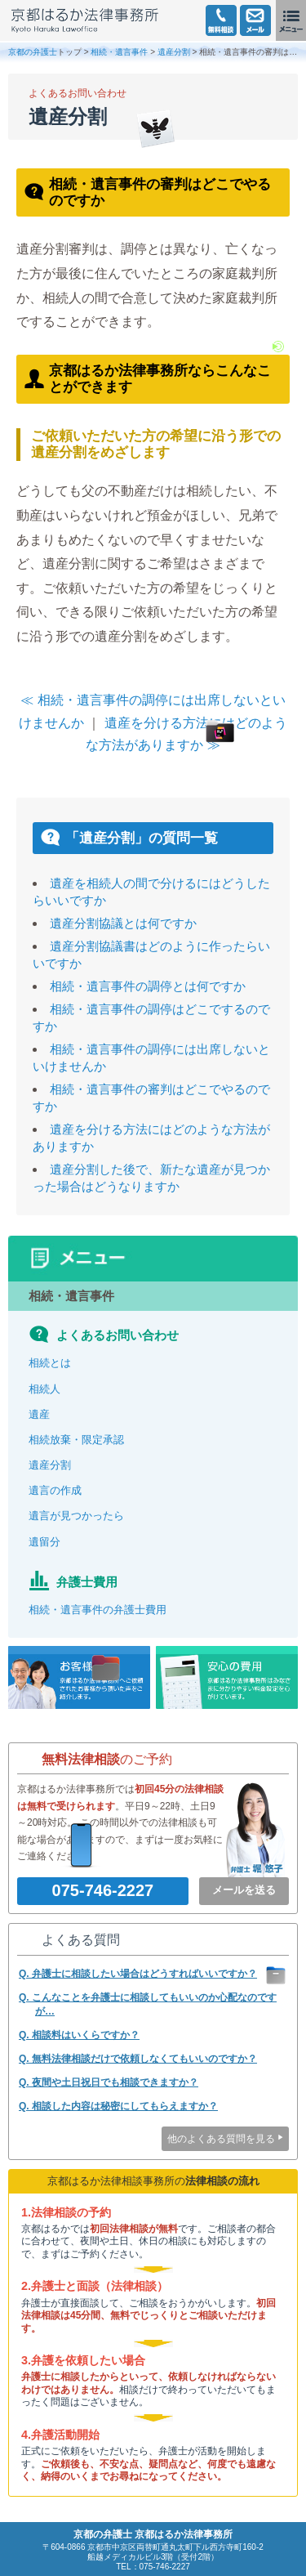  I want to click on open the file manager application, so click(276, 1975).